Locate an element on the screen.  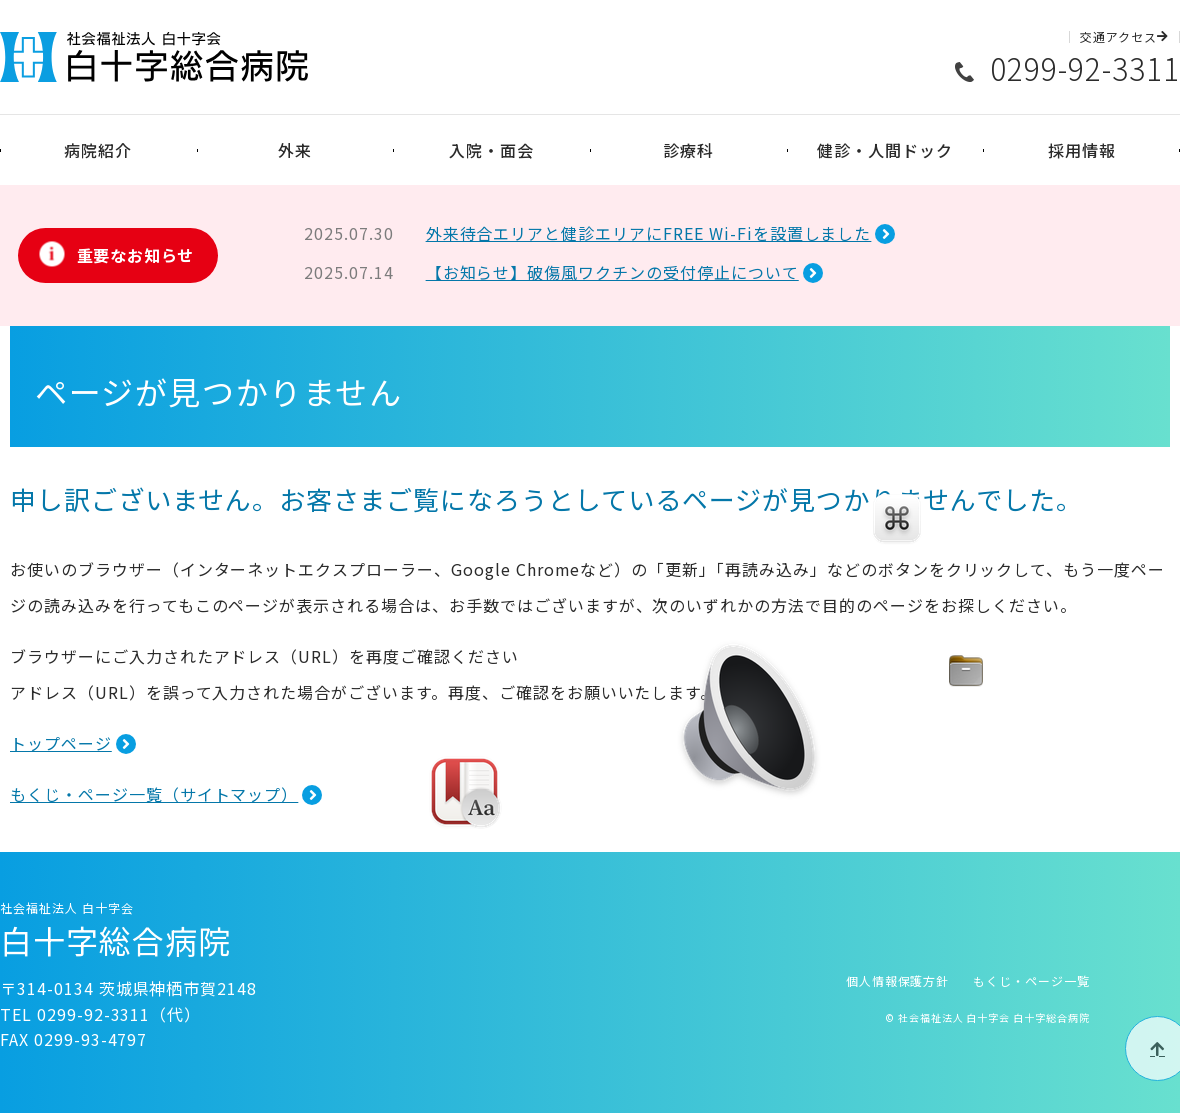
open onboard on-screen keyboard app is located at coordinates (897, 518).